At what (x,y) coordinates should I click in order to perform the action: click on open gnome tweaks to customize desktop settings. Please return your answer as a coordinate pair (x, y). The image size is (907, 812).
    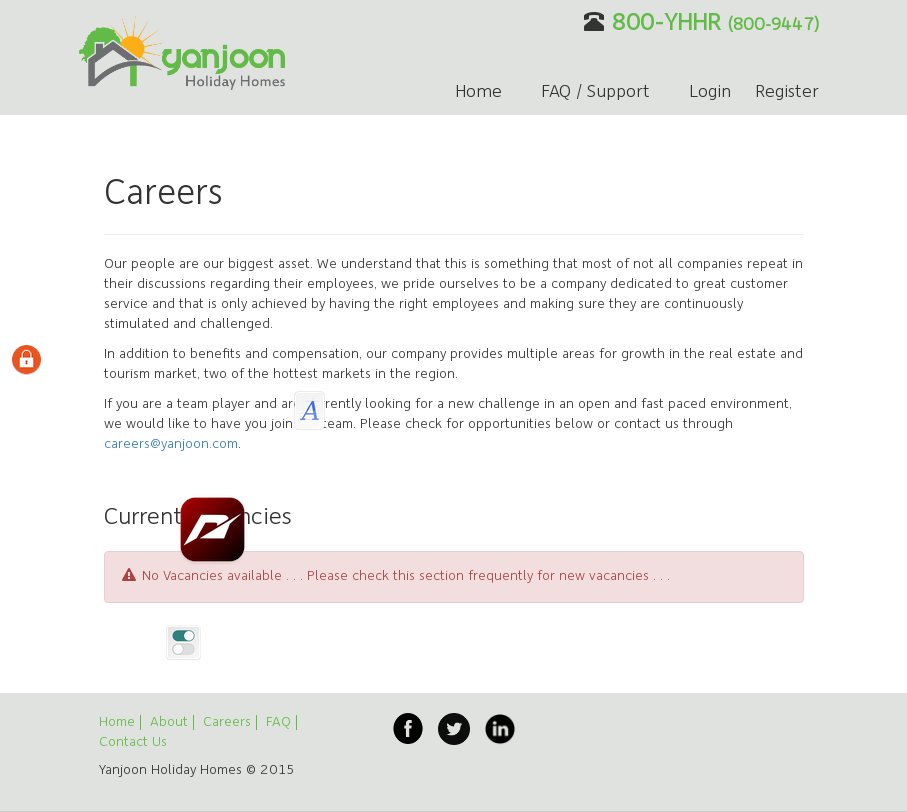
    Looking at the image, I should click on (183, 642).